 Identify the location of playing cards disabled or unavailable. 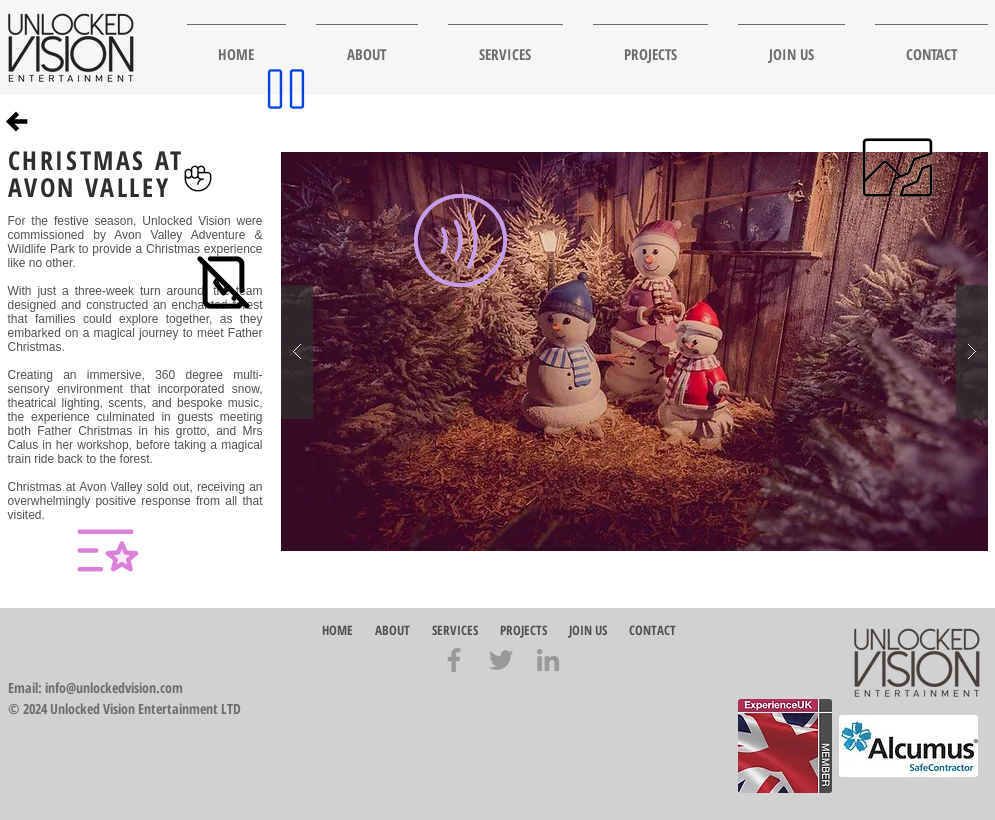
(223, 282).